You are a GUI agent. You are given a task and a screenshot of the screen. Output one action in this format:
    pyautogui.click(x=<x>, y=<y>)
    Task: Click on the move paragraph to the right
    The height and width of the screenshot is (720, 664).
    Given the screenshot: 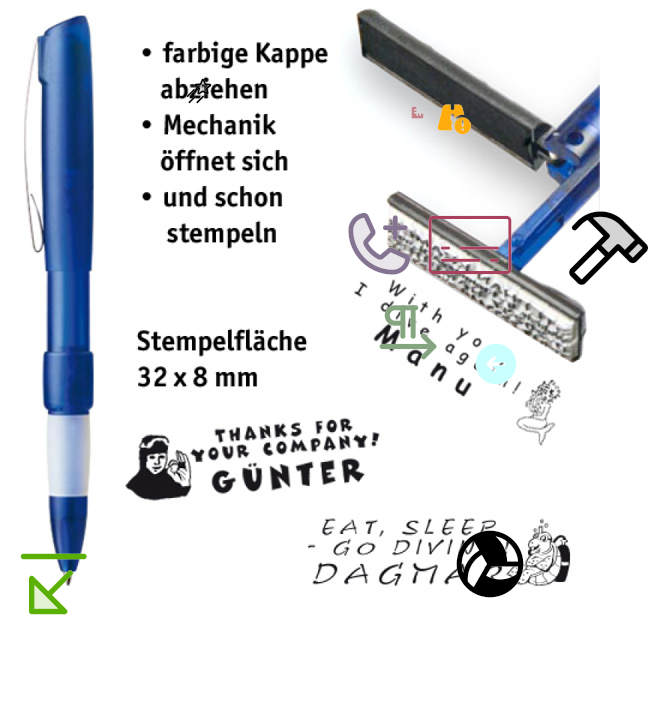 What is the action you would take?
    pyautogui.click(x=408, y=331)
    